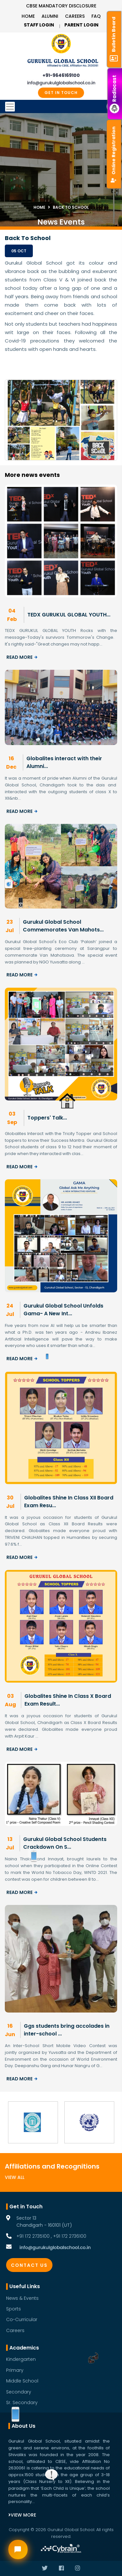 This screenshot has width=122, height=2576. I want to click on connect beats fit pro earbuds via bluetooth, so click(93, 2358).